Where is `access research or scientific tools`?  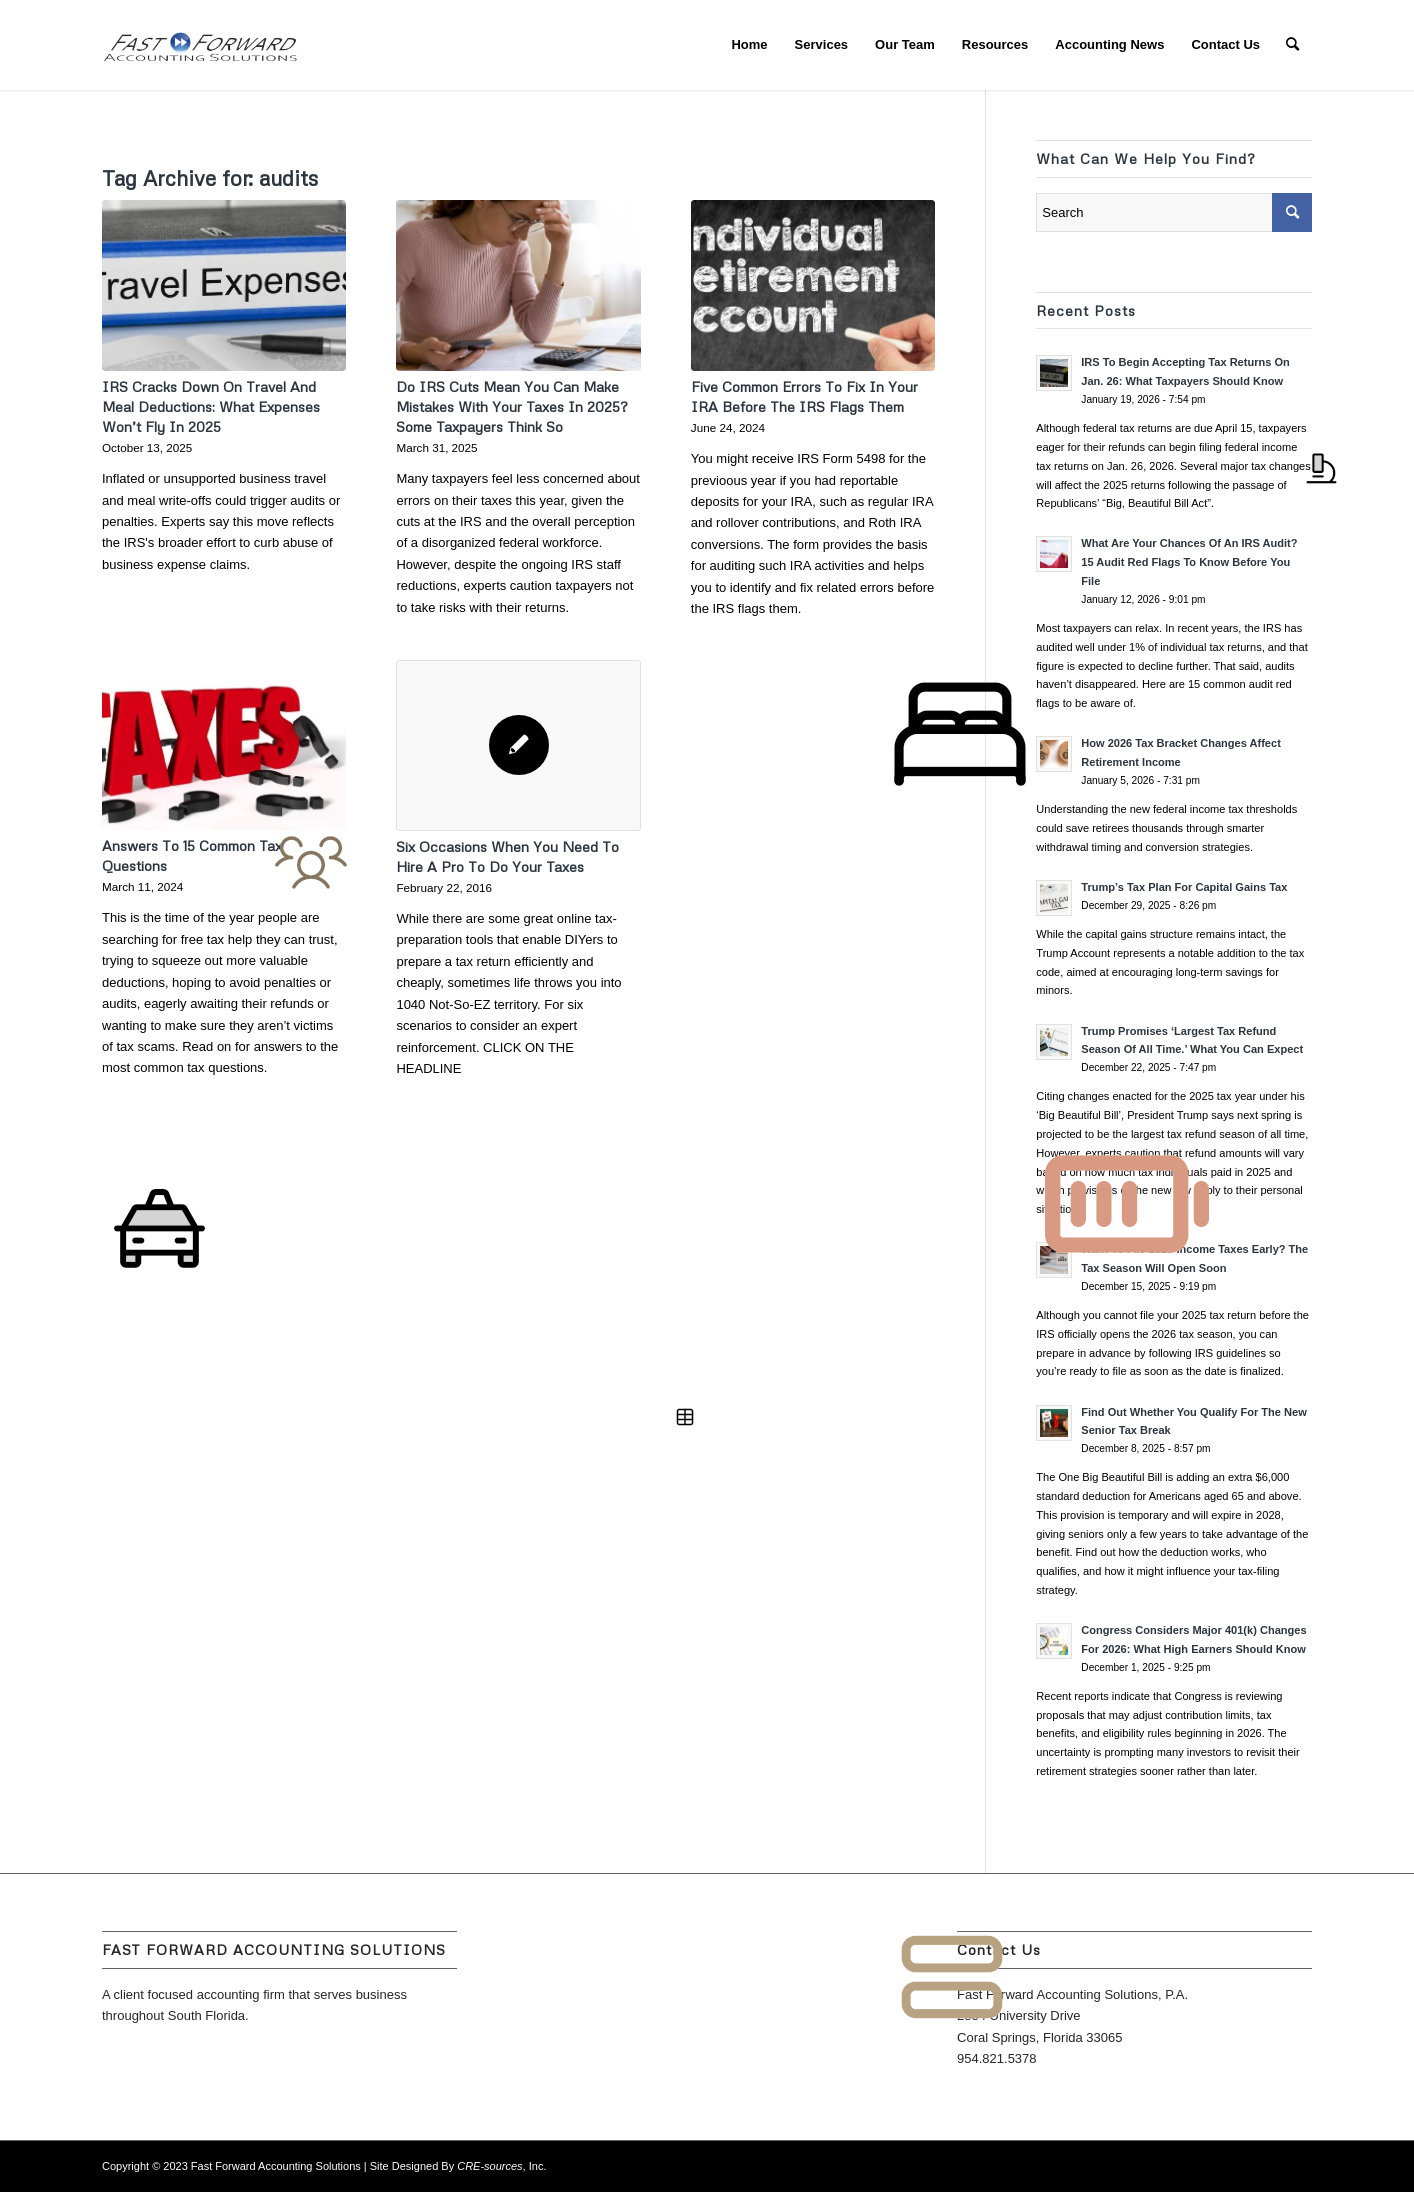
access research or scientific tools is located at coordinates (1321, 469).